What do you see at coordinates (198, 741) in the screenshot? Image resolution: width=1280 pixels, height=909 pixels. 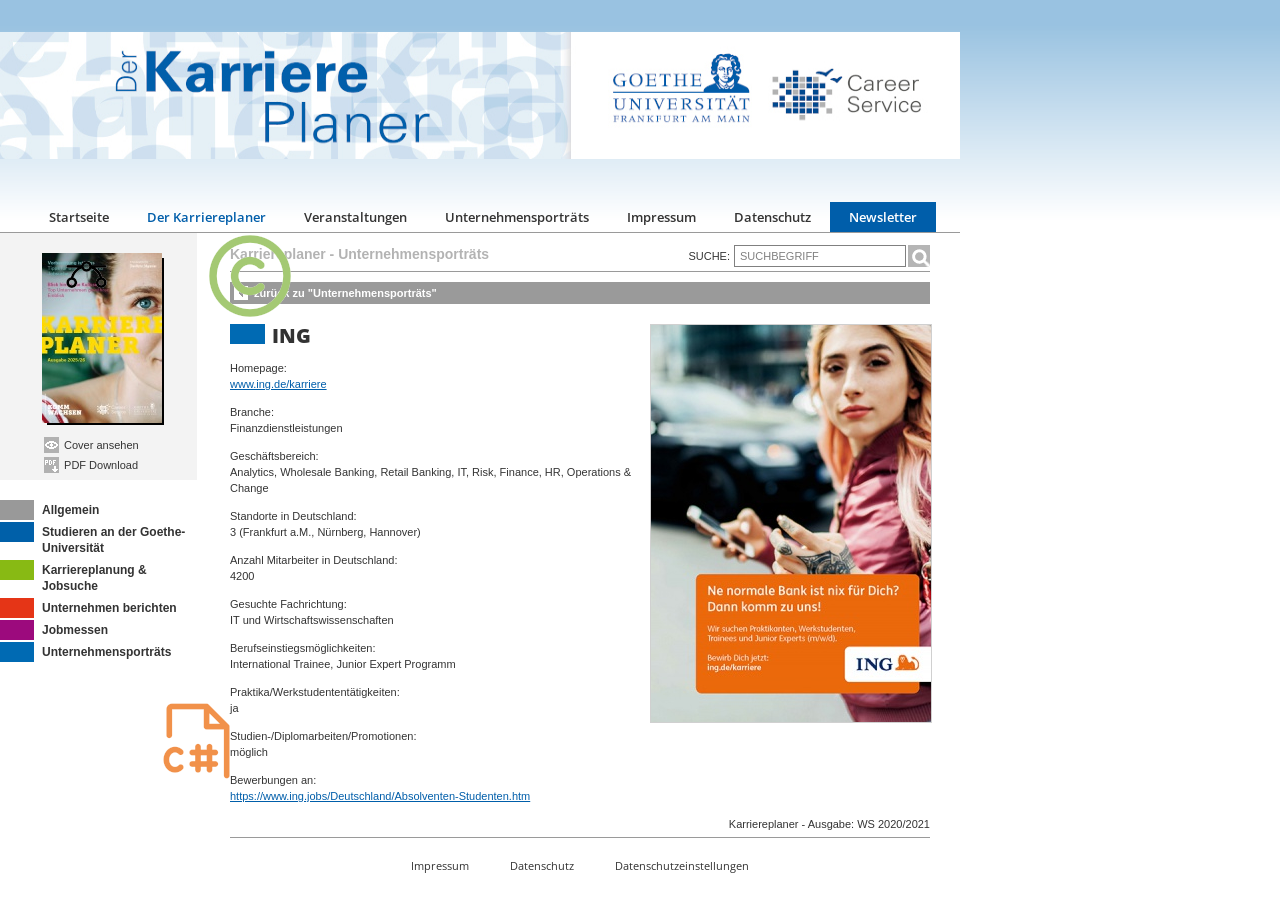 I see `a C# source code file` at bounding box center [198, 741].